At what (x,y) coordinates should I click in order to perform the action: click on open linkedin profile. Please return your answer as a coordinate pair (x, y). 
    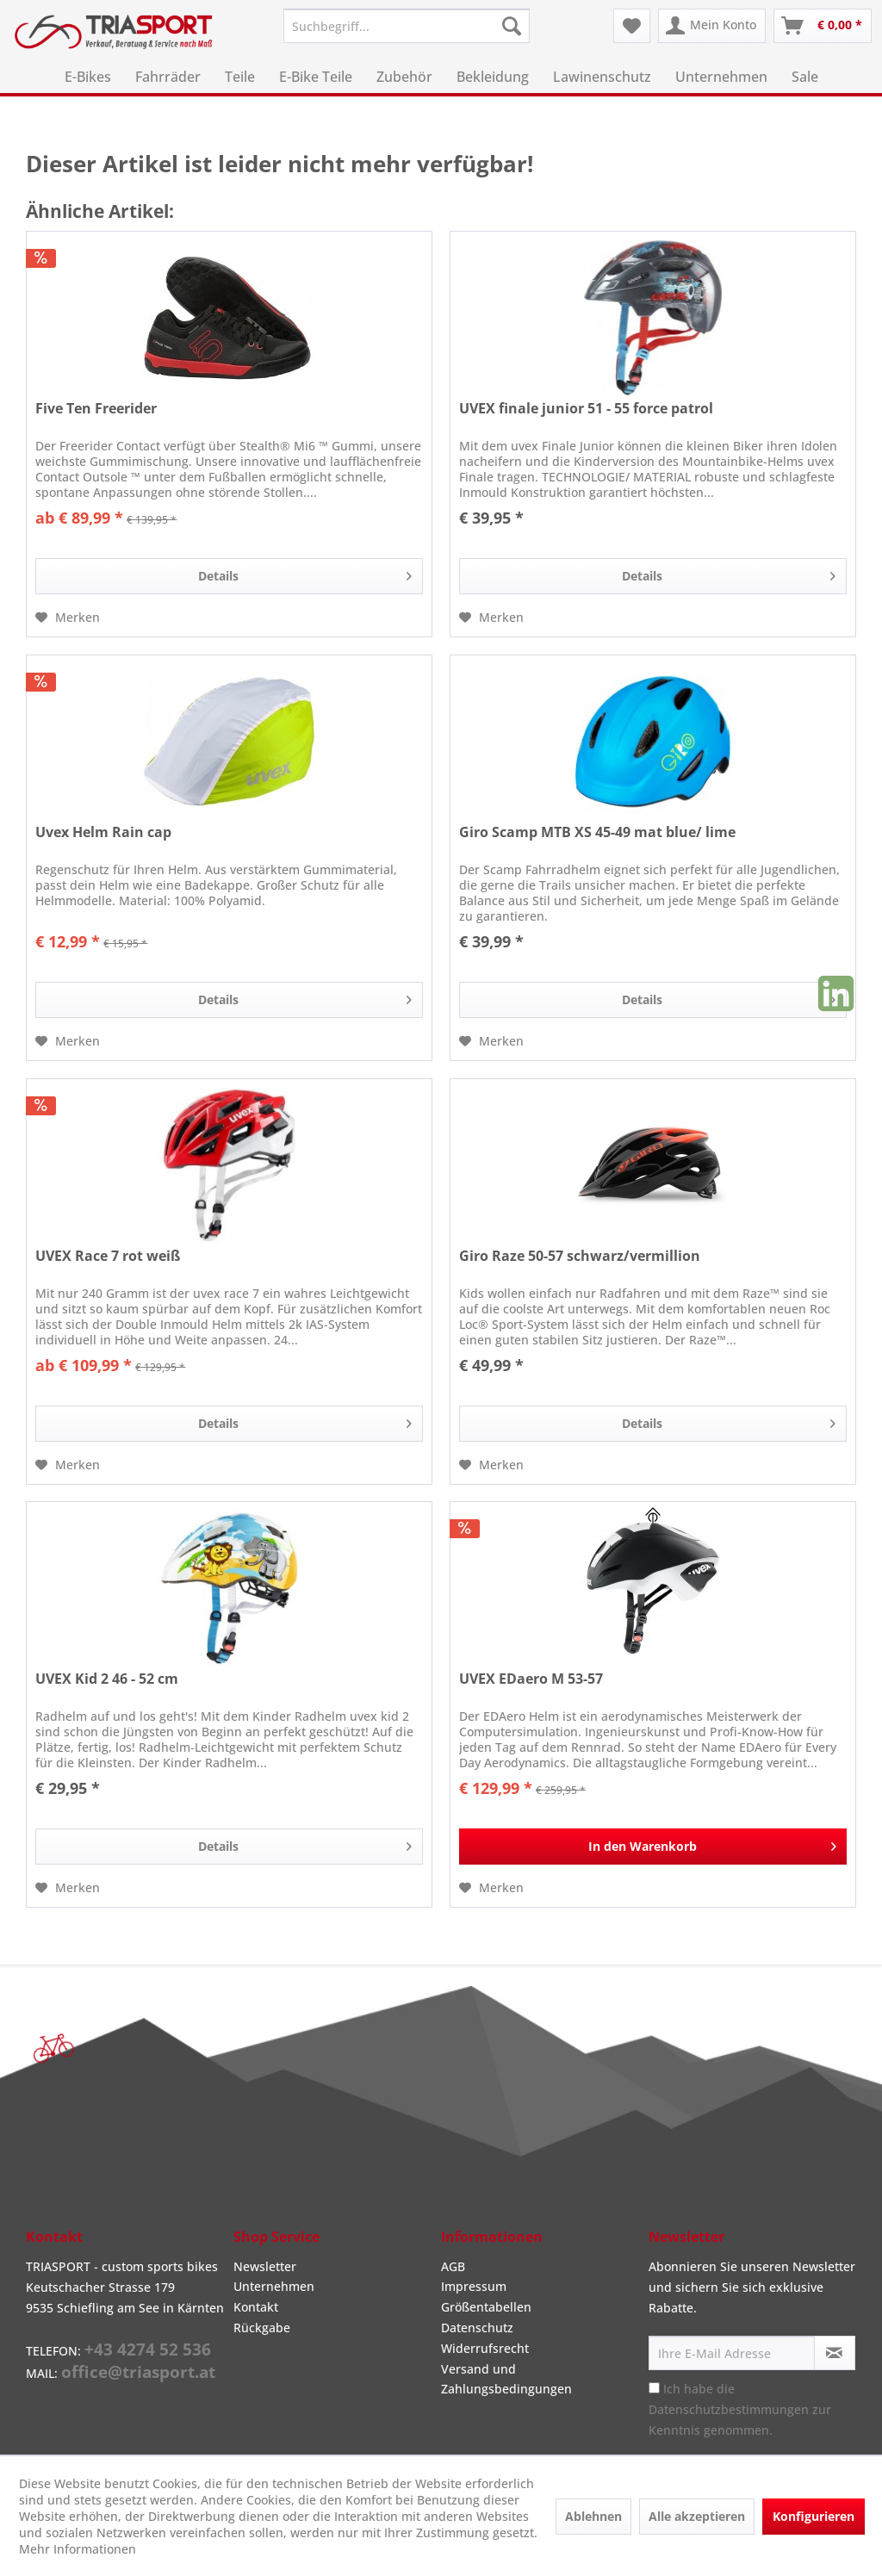
    Looking at the image, I should click on (835, 993).